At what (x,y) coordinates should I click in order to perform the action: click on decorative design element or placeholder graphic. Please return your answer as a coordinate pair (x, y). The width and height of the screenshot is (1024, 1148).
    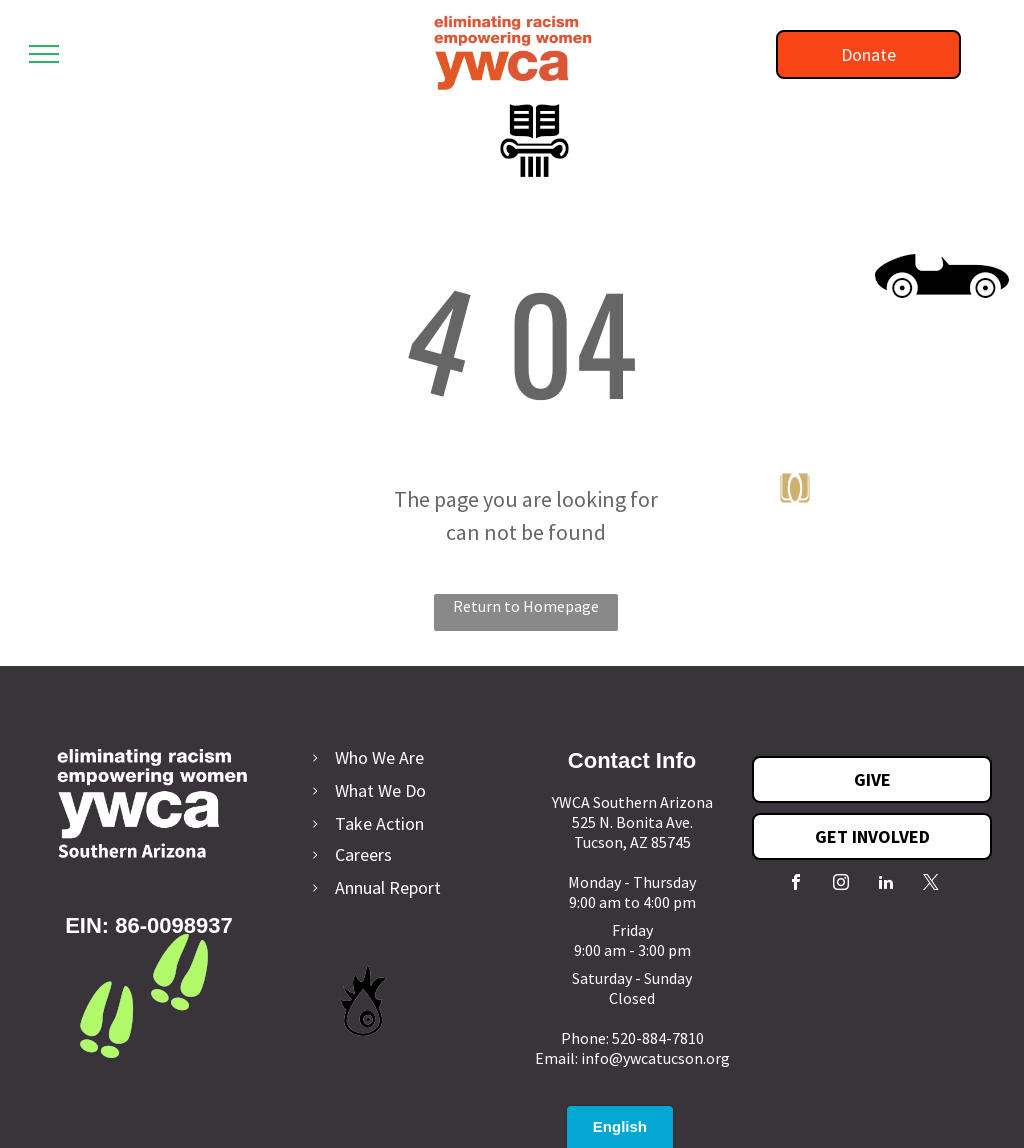
    Looking at the image, I should click on (795, 488).